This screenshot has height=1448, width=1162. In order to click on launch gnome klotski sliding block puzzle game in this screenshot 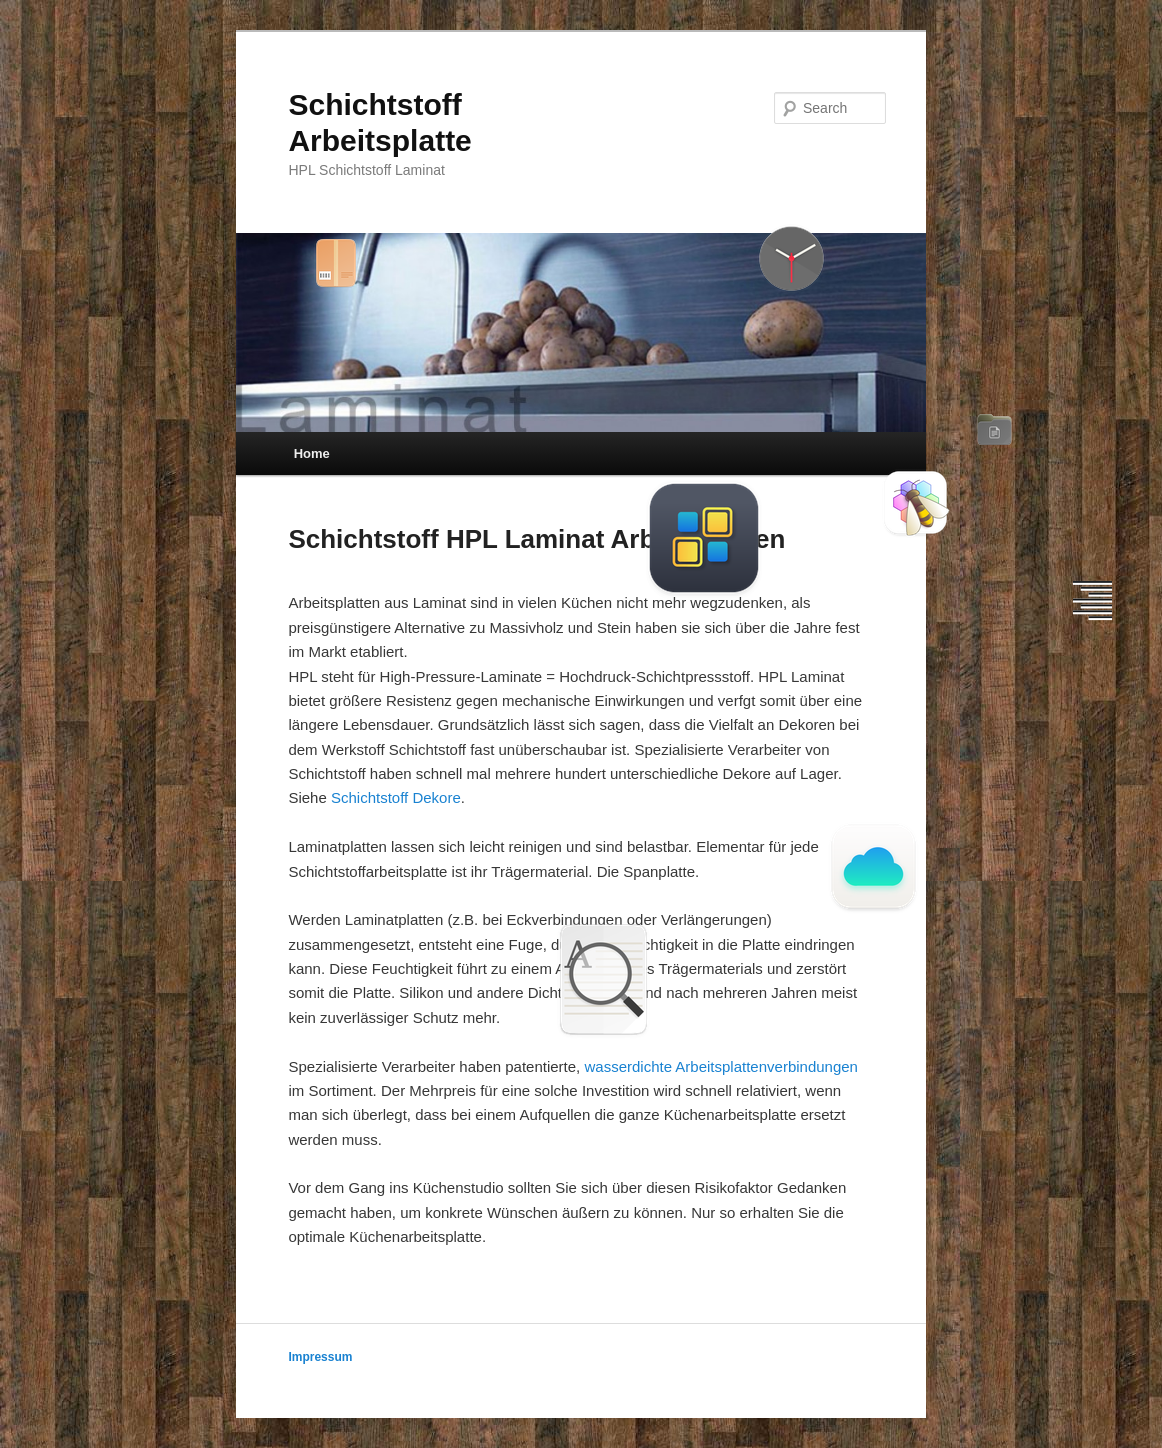, I will do `click(704, 538)`.